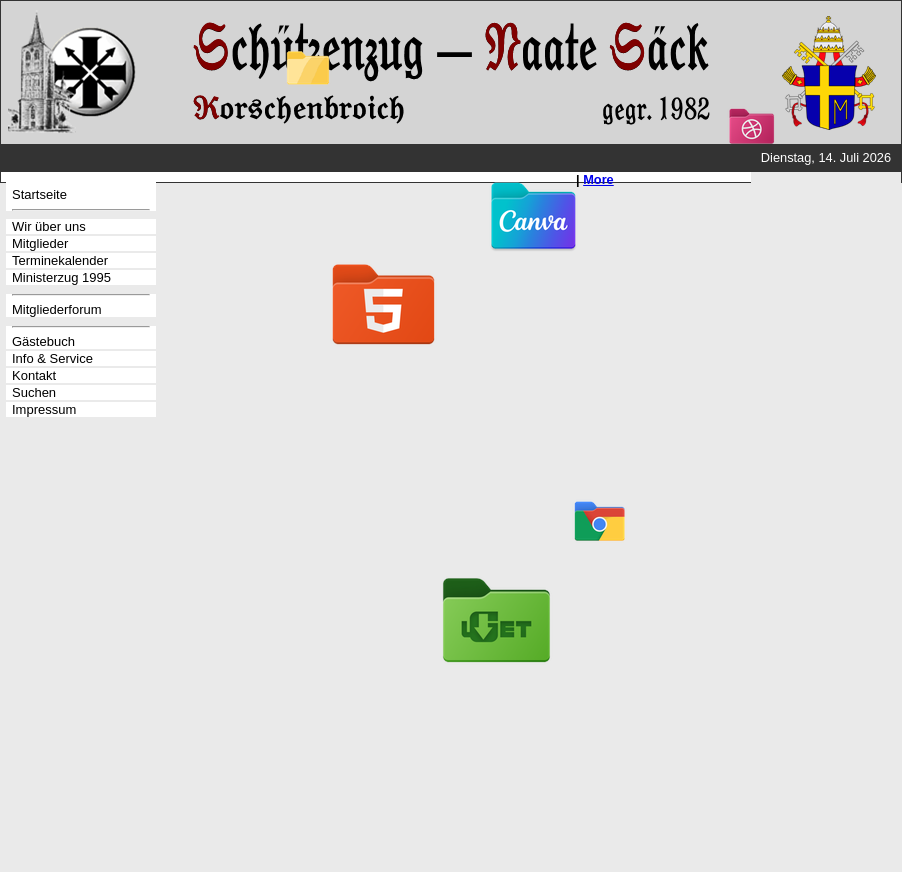 Image resolution: width=902 pixels, height=872 pixels. What do you see at coordinates (308, 69) in the screenshot?
I see `open folder containing pixel art or retro-style files` at bounding box center [308, 69].